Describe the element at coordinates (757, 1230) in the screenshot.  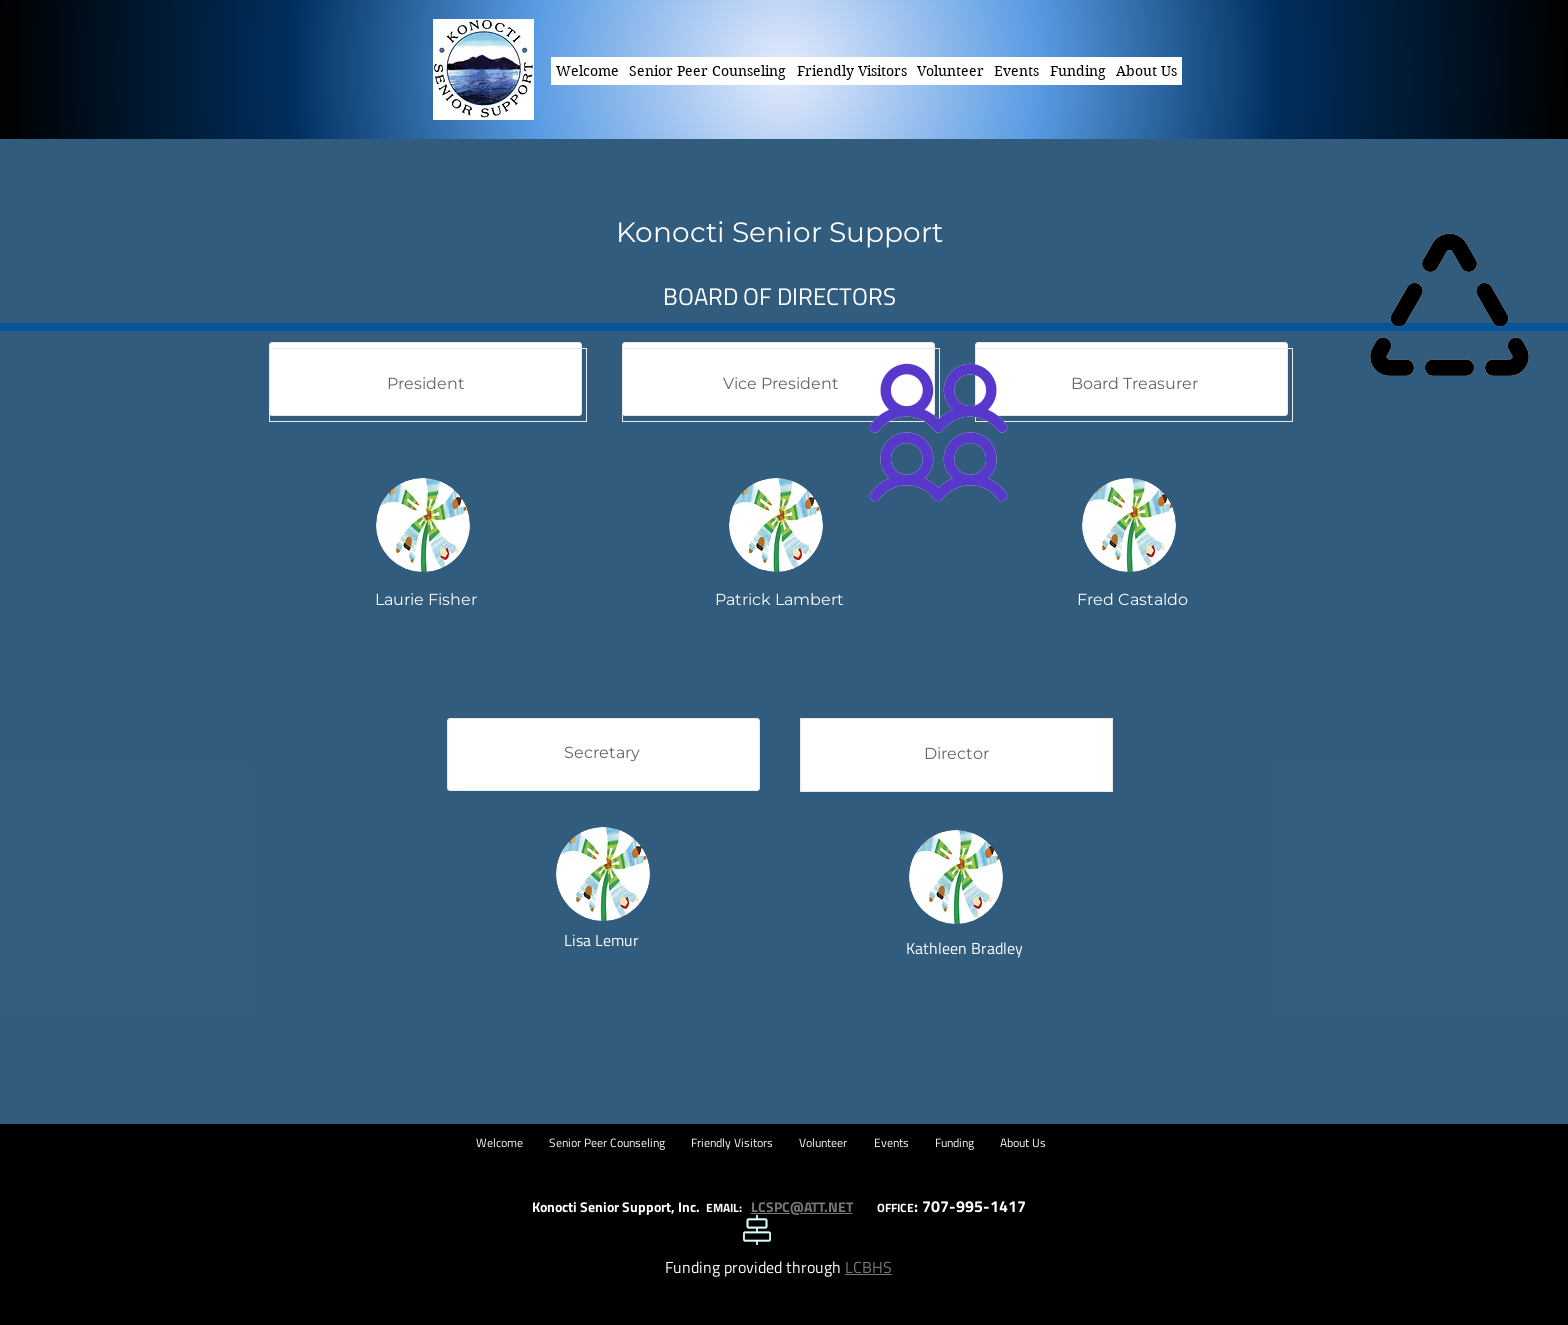
I see `align objects to horizontal center` at that location.